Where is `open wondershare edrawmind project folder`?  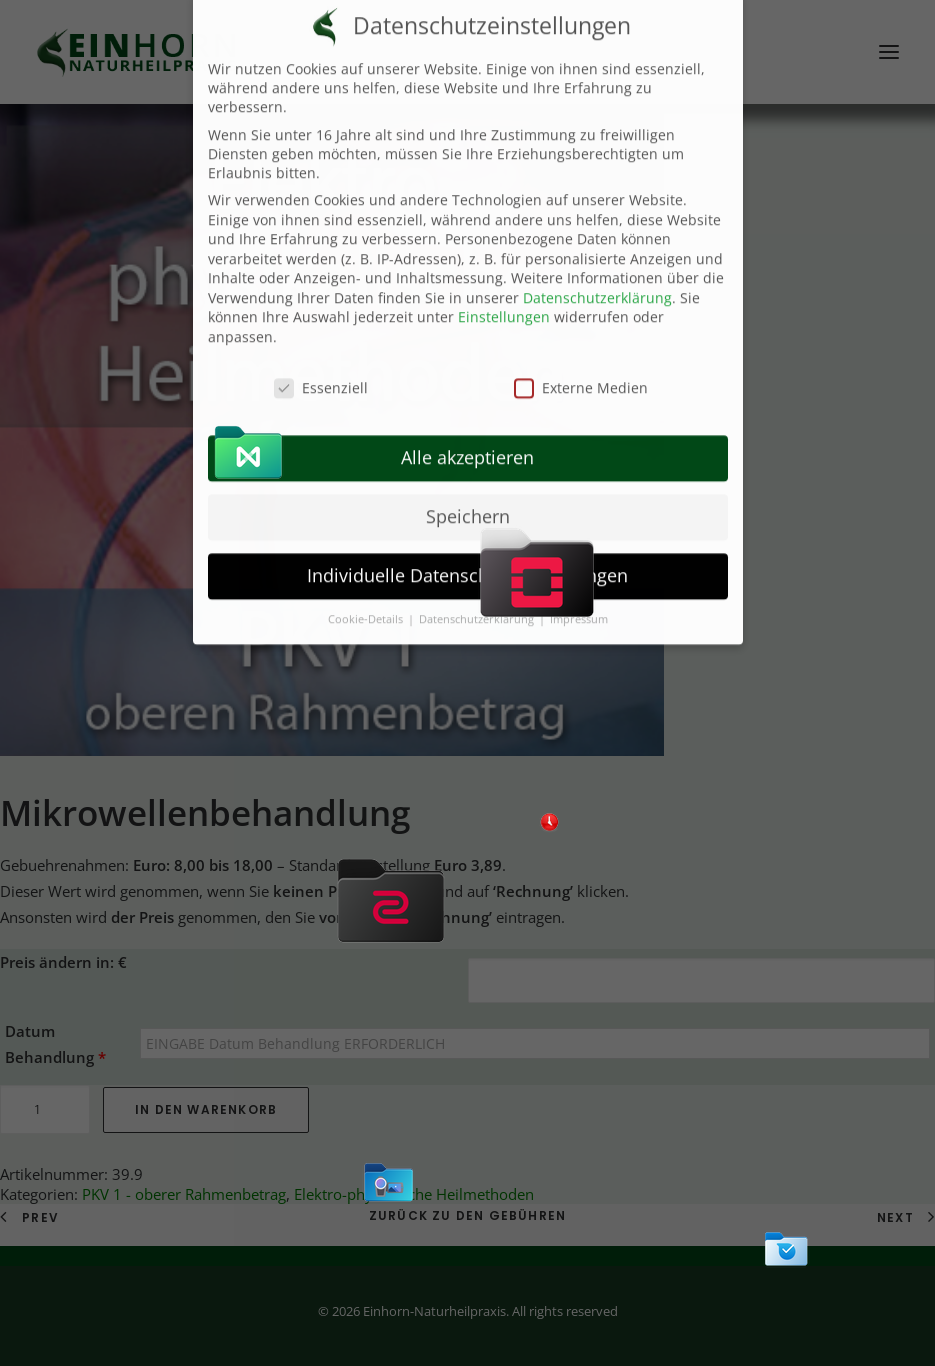
open wondershare edrawmind project folder is located at coordinates (248, 454).